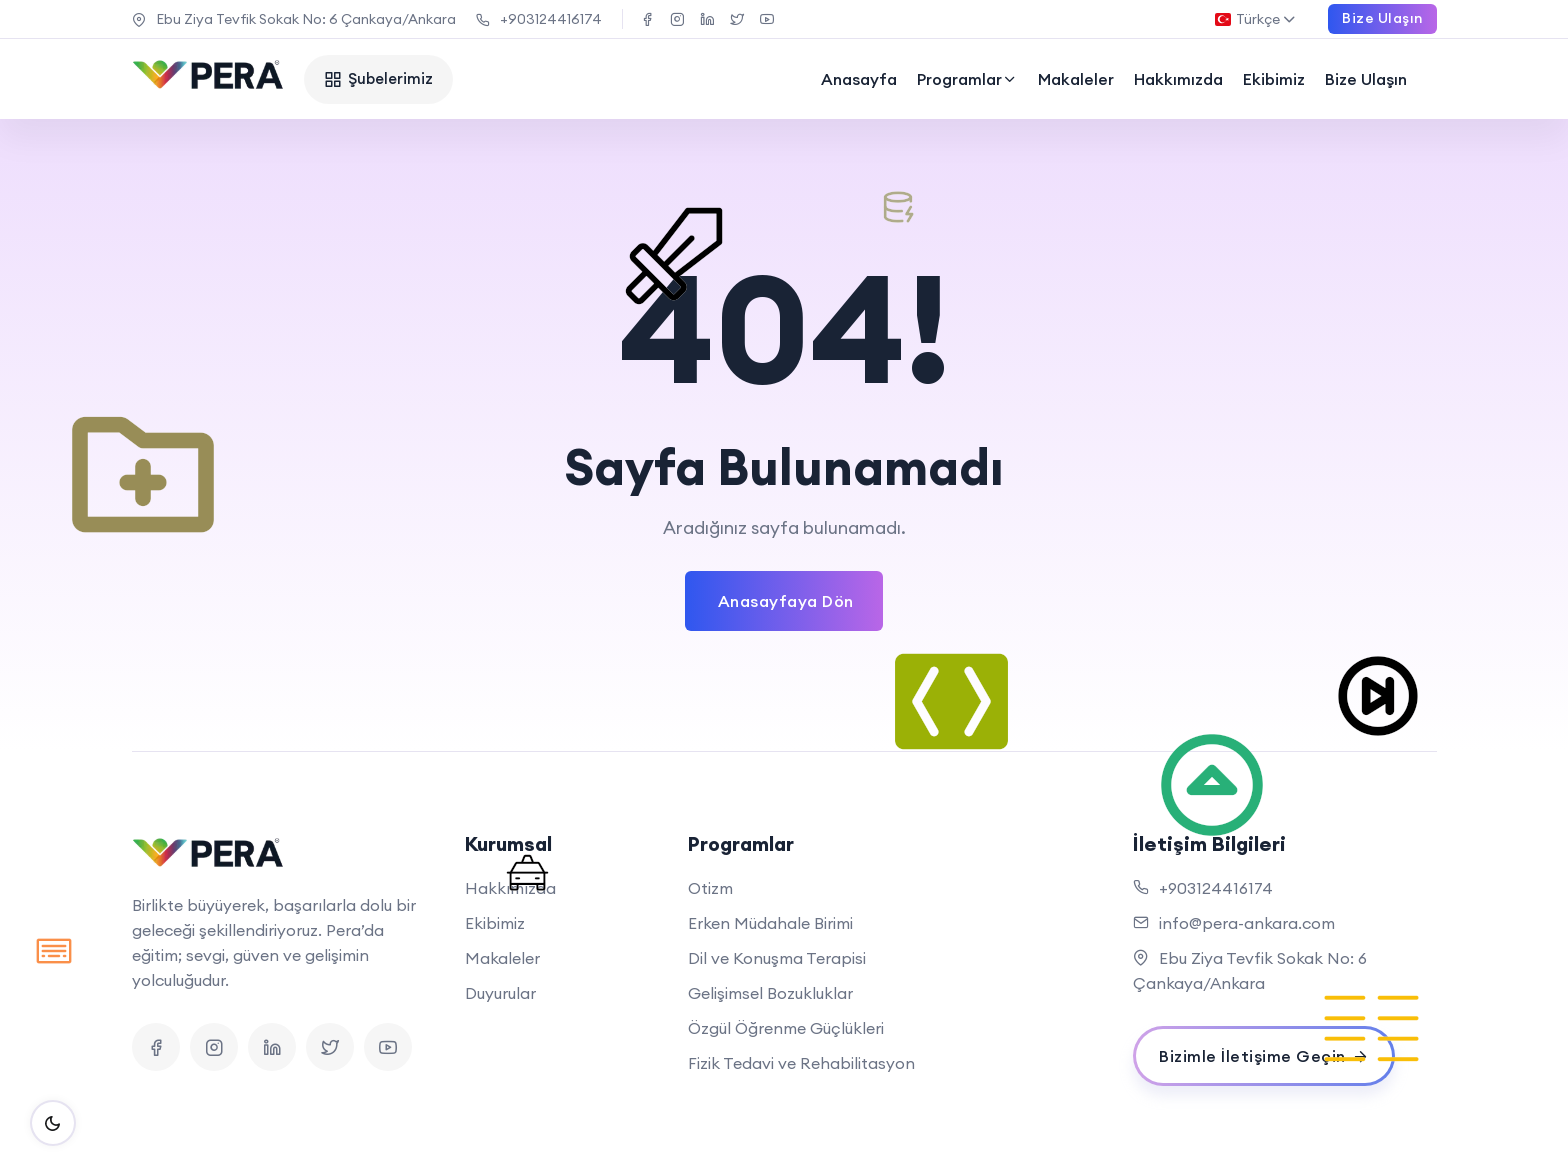 This screenshot has height=1176, width=1568. What do you see at coordinates (951, 701) in the screenshot?
I see `view or edit source code` at bounding box center [951, 701].